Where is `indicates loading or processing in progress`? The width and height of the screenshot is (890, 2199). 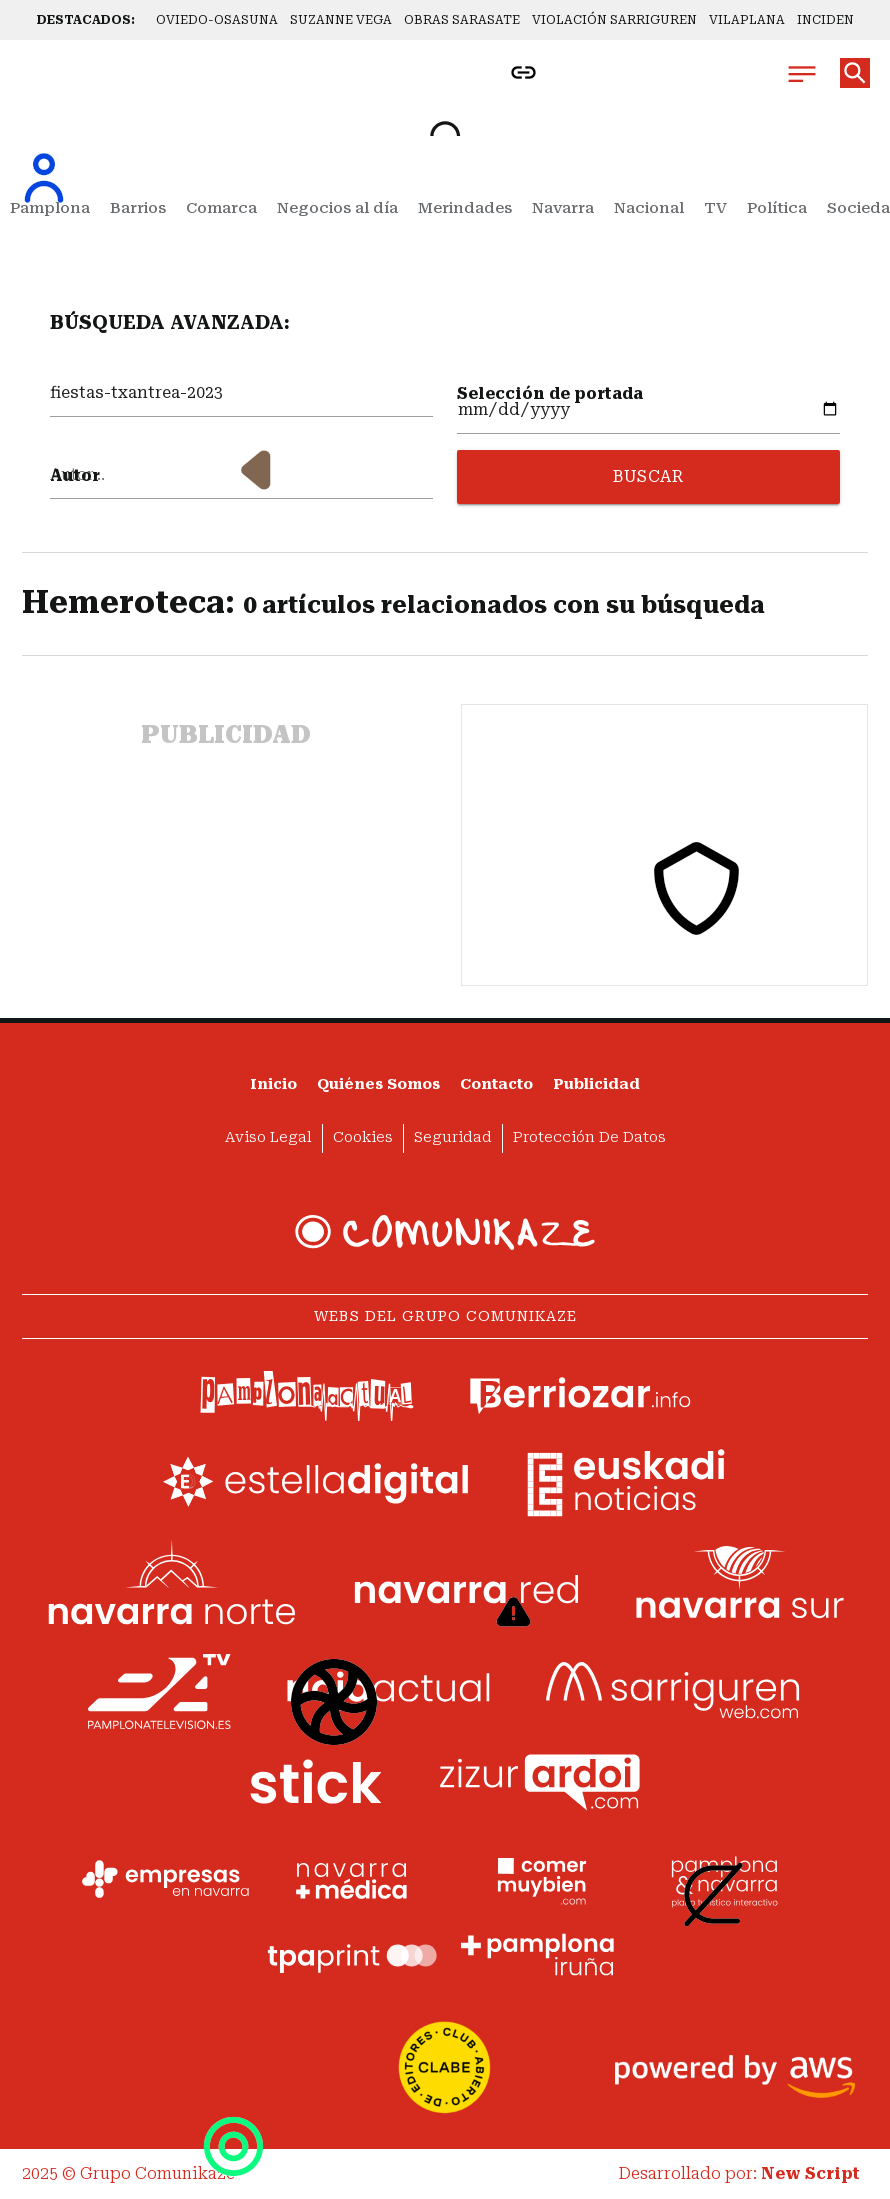
indicates loading or processing in progress is located at coordinates (334, 1702).